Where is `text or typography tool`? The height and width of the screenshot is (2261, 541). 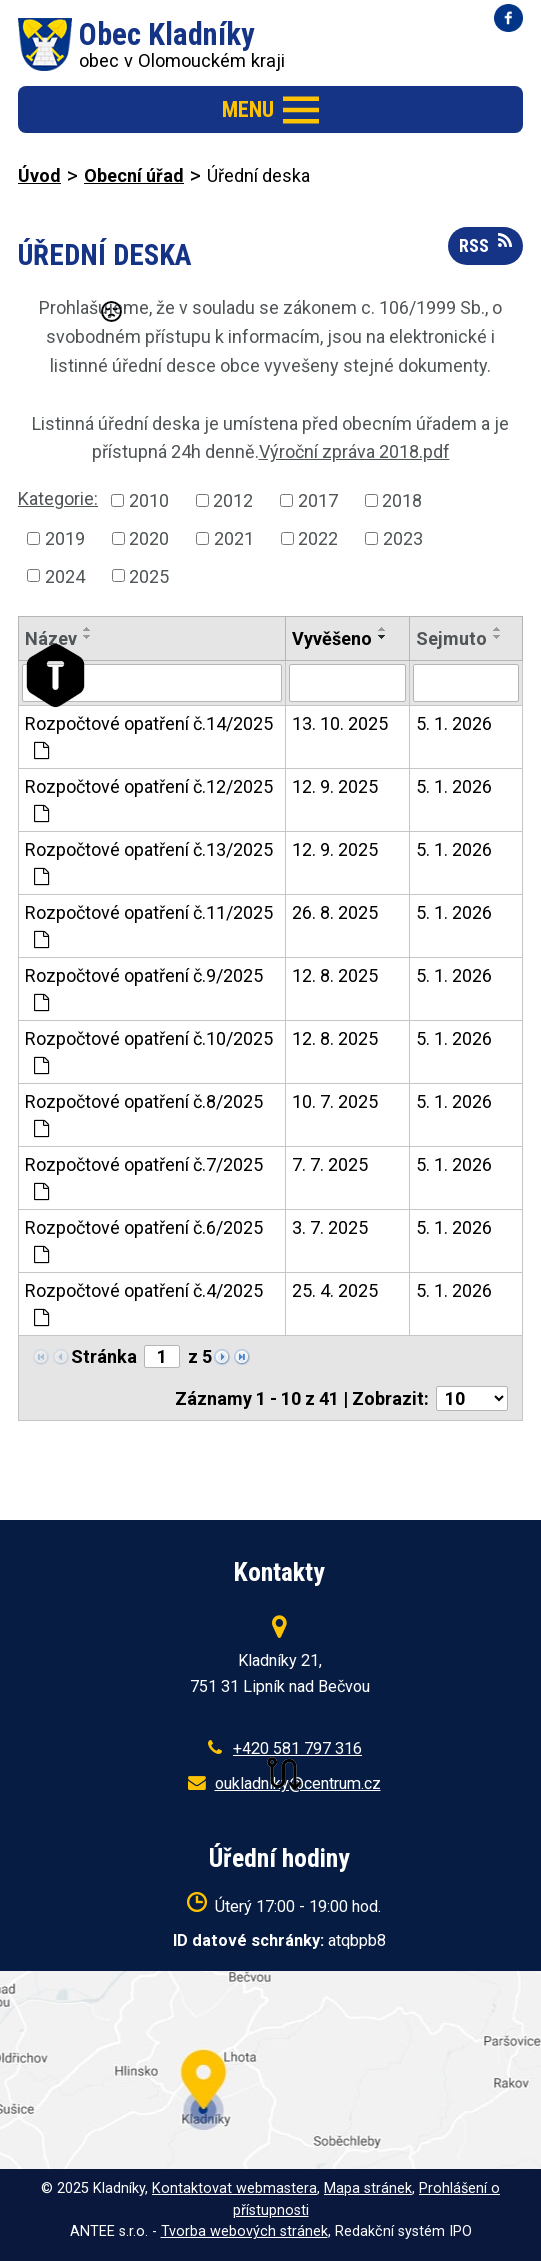 text or typography tool is located at coordinates (55, 675).